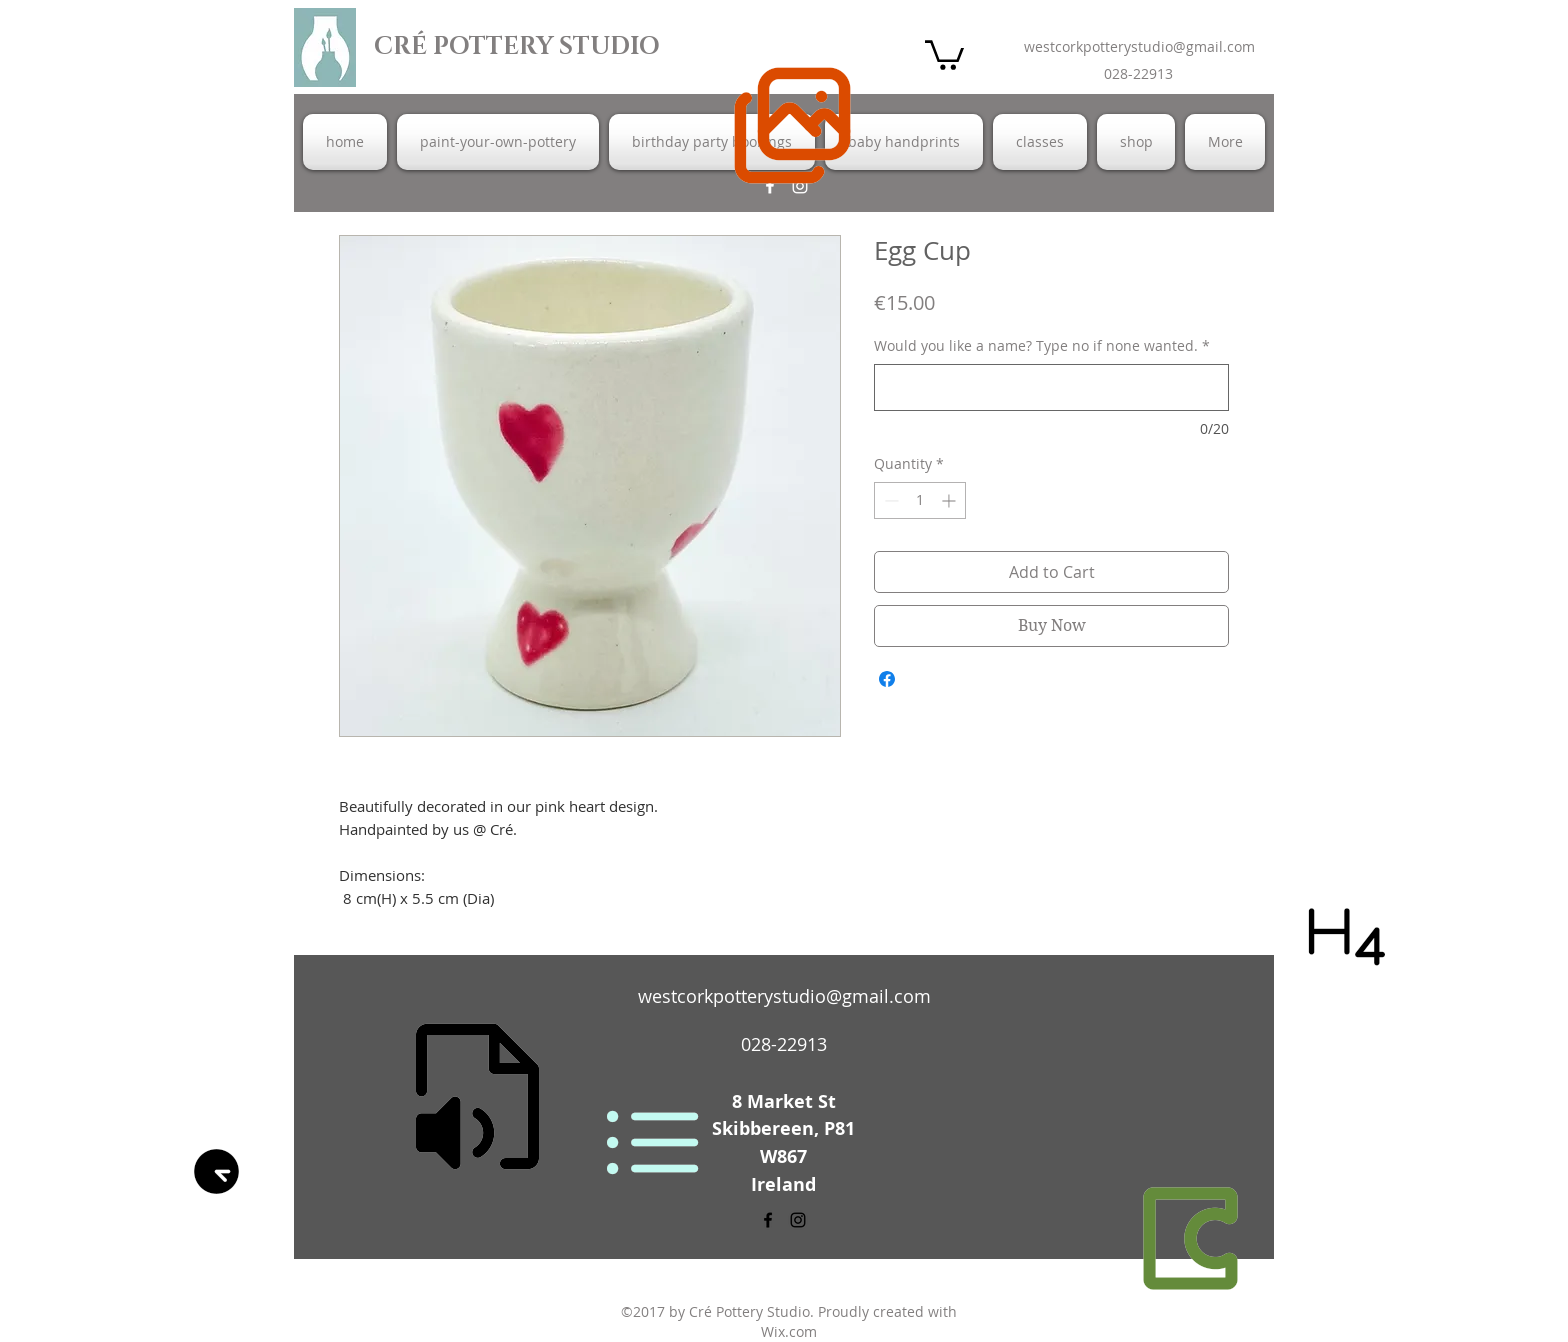  Describe the element at coordinates (653, 1142) in the screenshot. I see `view items in a bulleted list format` at that location.